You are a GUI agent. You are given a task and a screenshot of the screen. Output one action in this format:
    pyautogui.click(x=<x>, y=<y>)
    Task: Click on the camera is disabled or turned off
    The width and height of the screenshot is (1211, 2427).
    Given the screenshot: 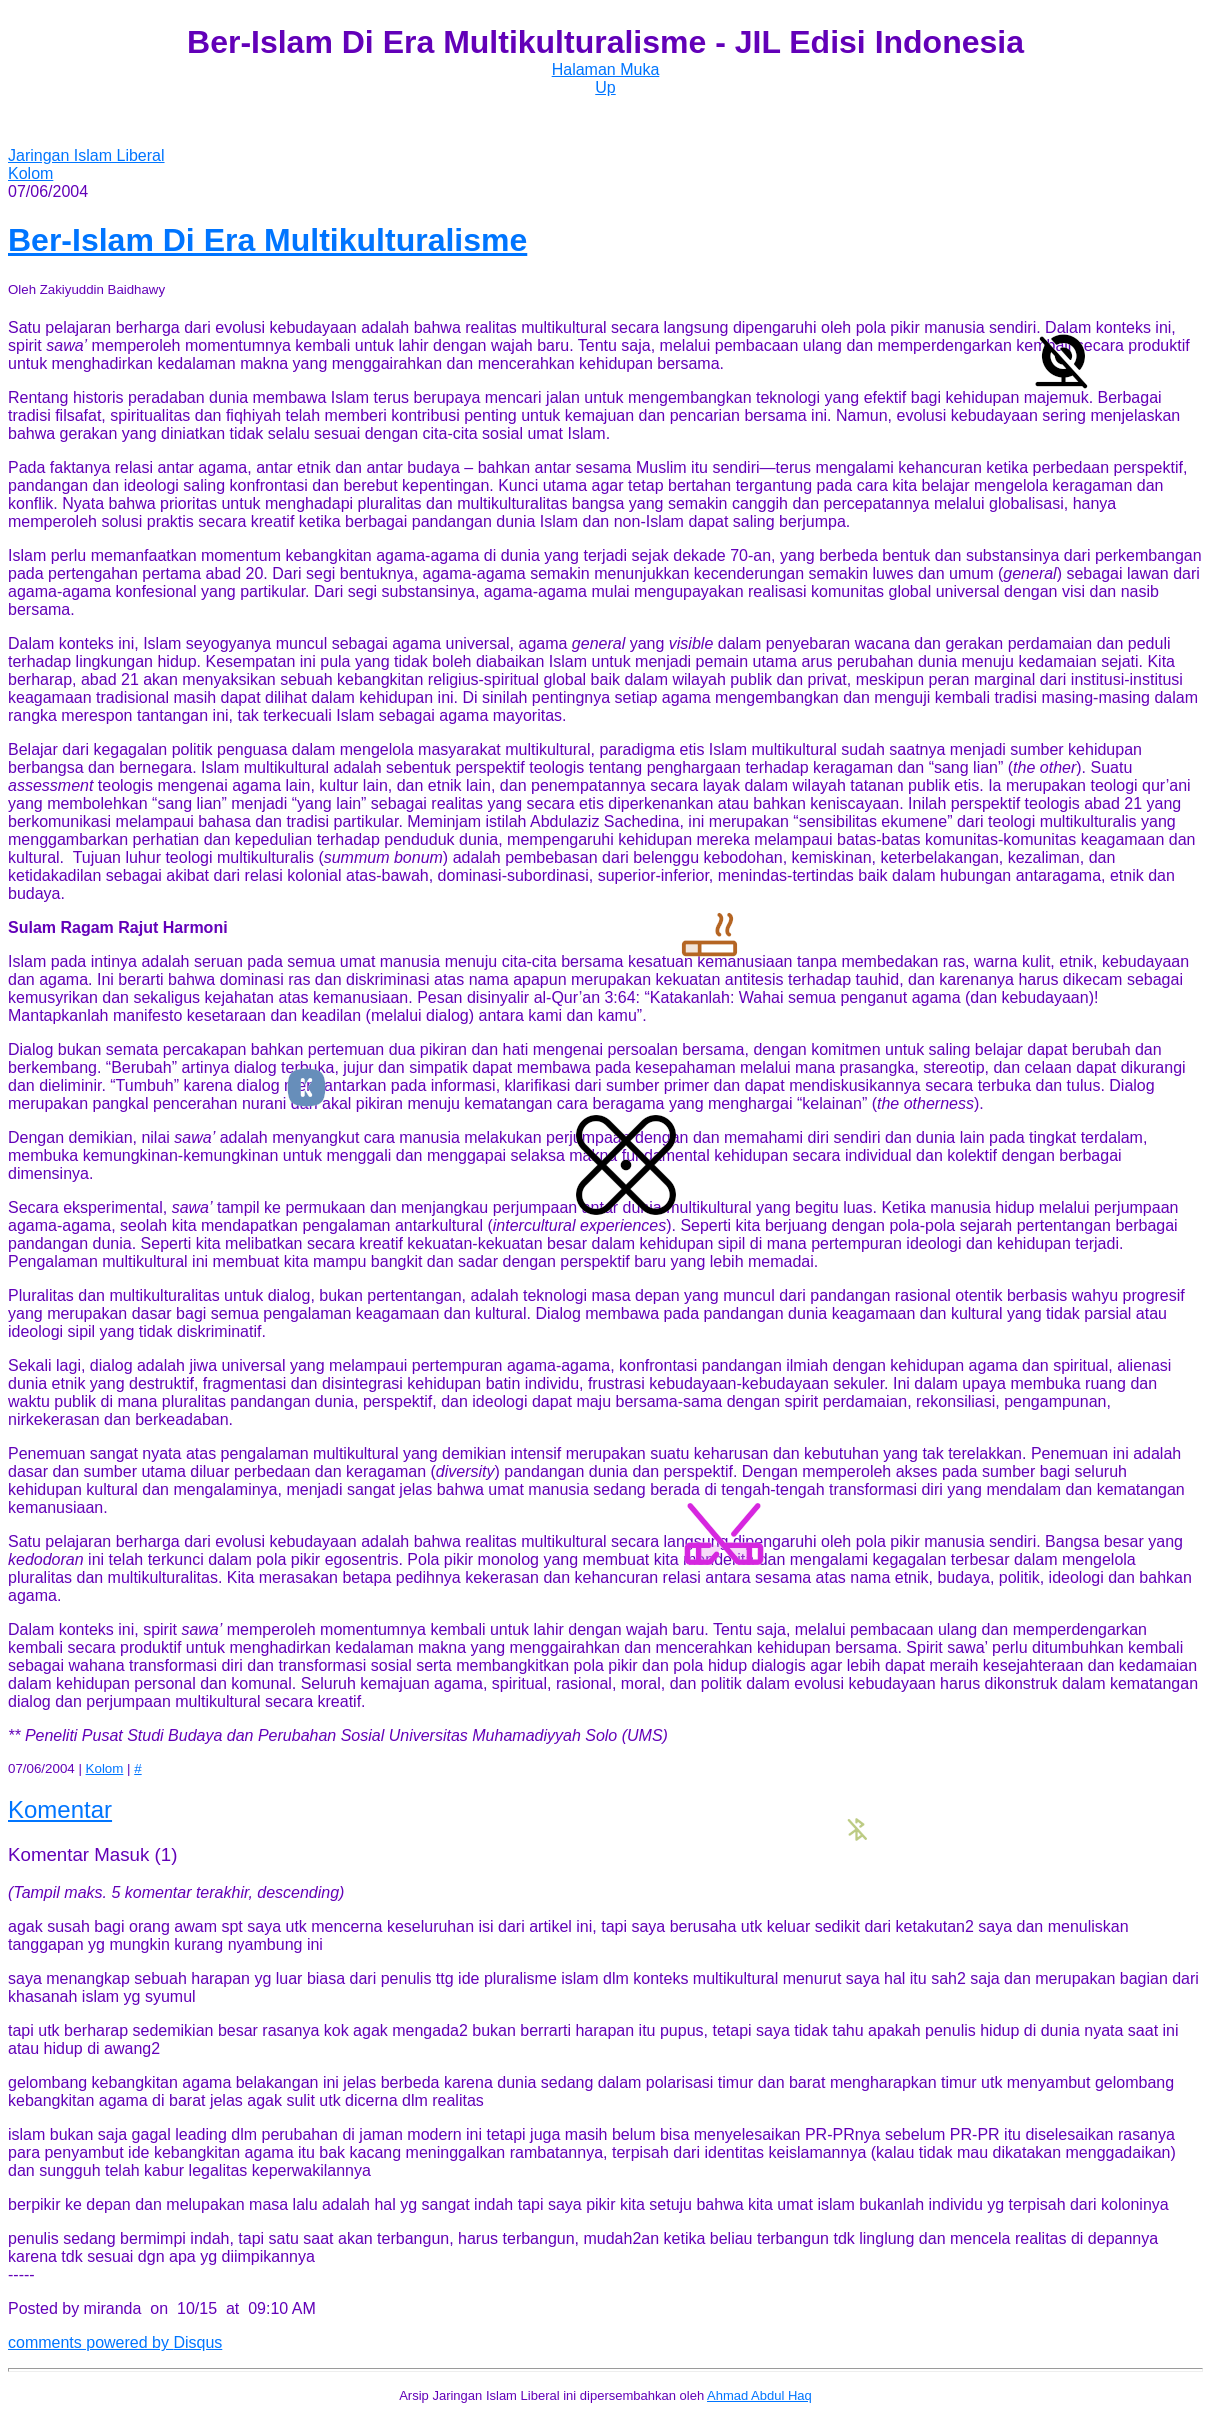 What is the action you would take?
    pyautogui.click(x=1063, y=362)
    